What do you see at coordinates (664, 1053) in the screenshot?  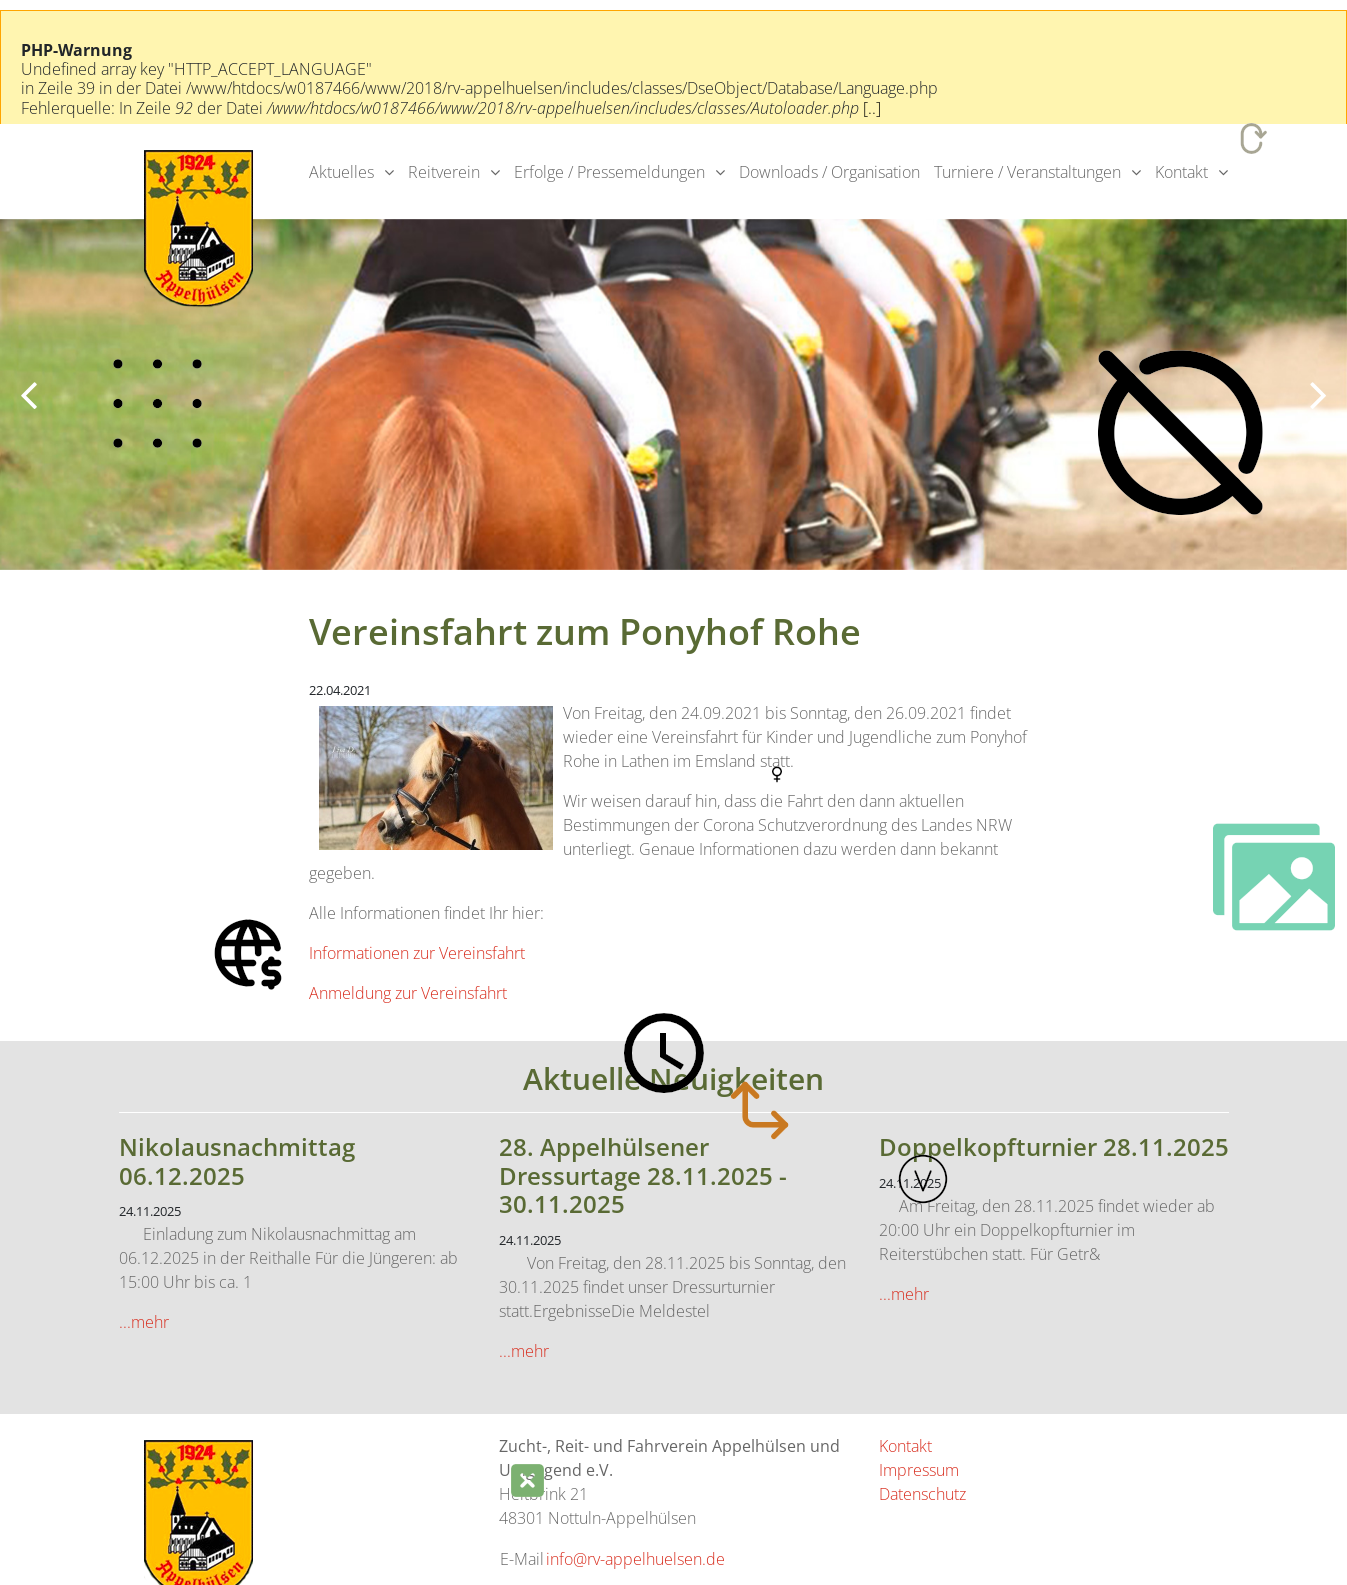 I see `save item to watch later` at bounding box center [664, 1053].